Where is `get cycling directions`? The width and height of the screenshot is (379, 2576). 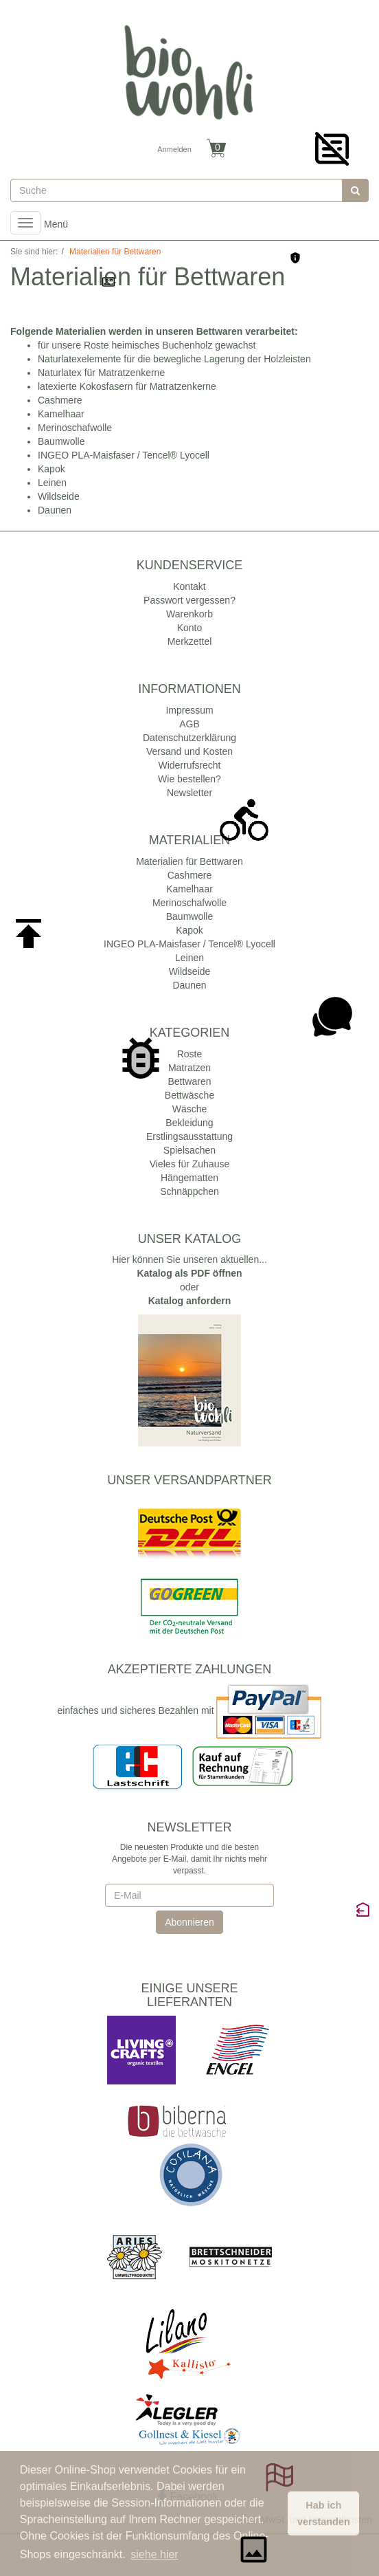
get cycling directions is located at coordinates (244, 820).